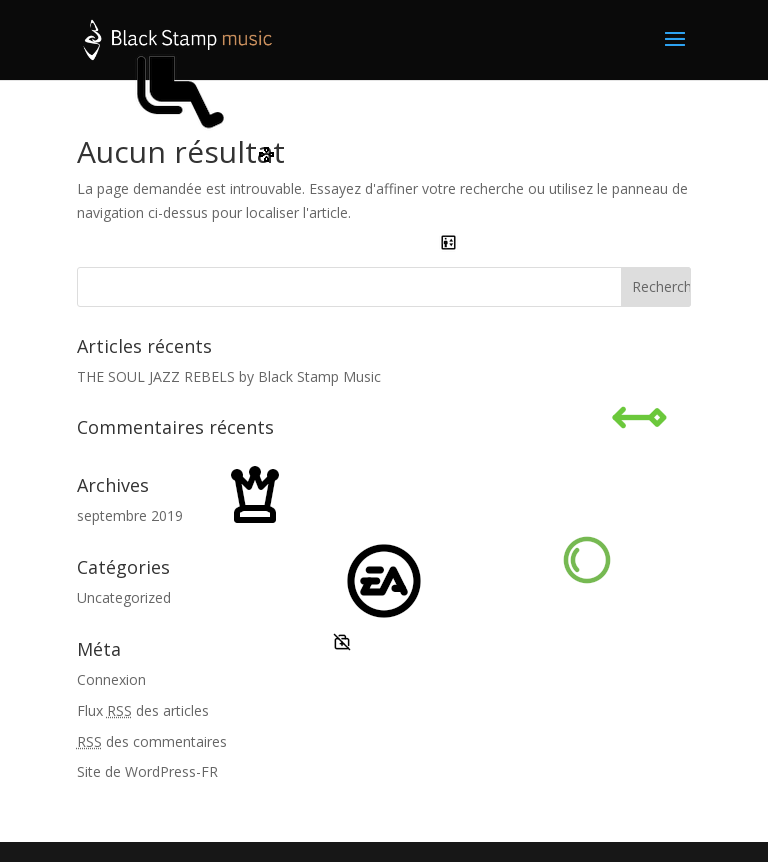 Image resolution: width=768 pixels, height=862 pixels. Describe the element at coordinates (266, 154) in the screenshot. I see `access gaming features or controls` at that location.